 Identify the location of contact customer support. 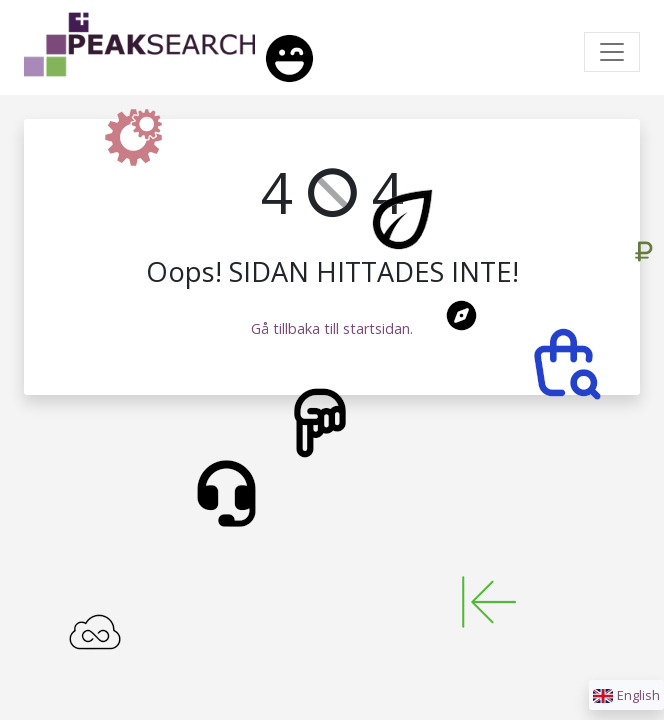
(226, 493).